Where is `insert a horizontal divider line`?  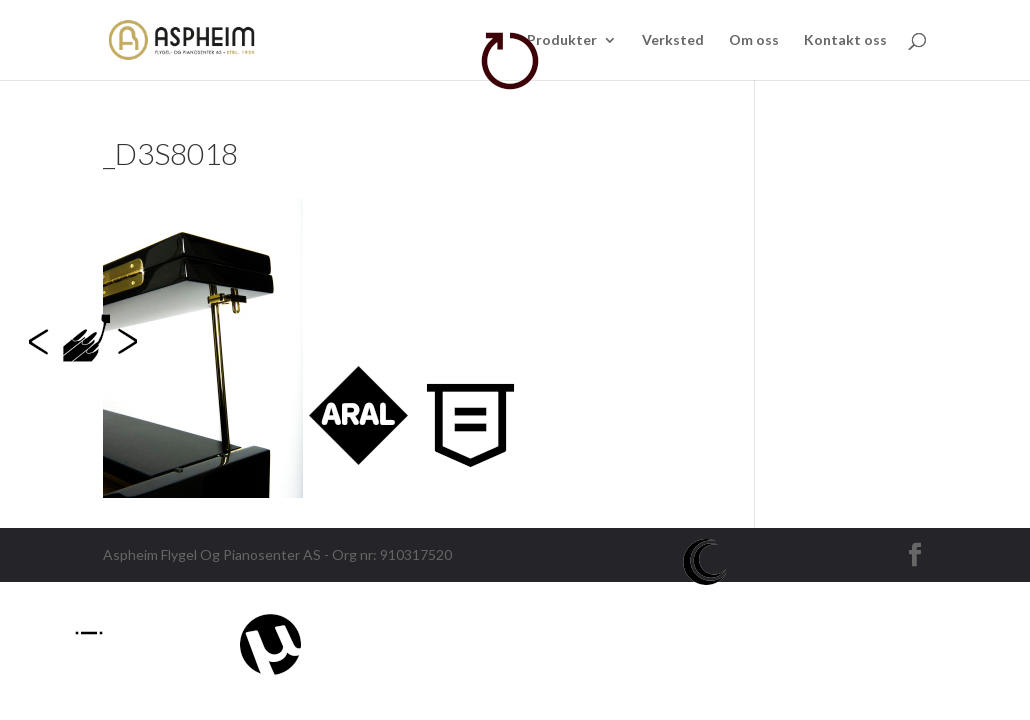 insert a horizontal divider line is located at coordinates (89, 633).